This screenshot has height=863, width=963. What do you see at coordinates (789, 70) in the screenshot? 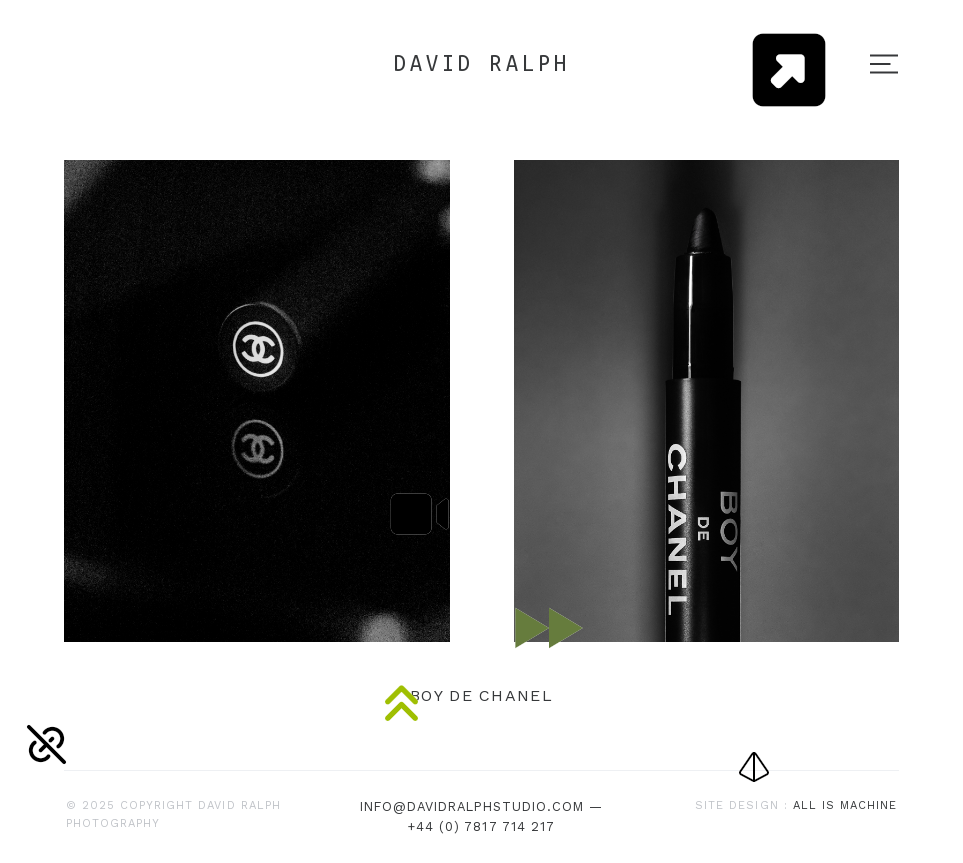
I see `open link in a new window or tab` at bounding box center [789, 70].